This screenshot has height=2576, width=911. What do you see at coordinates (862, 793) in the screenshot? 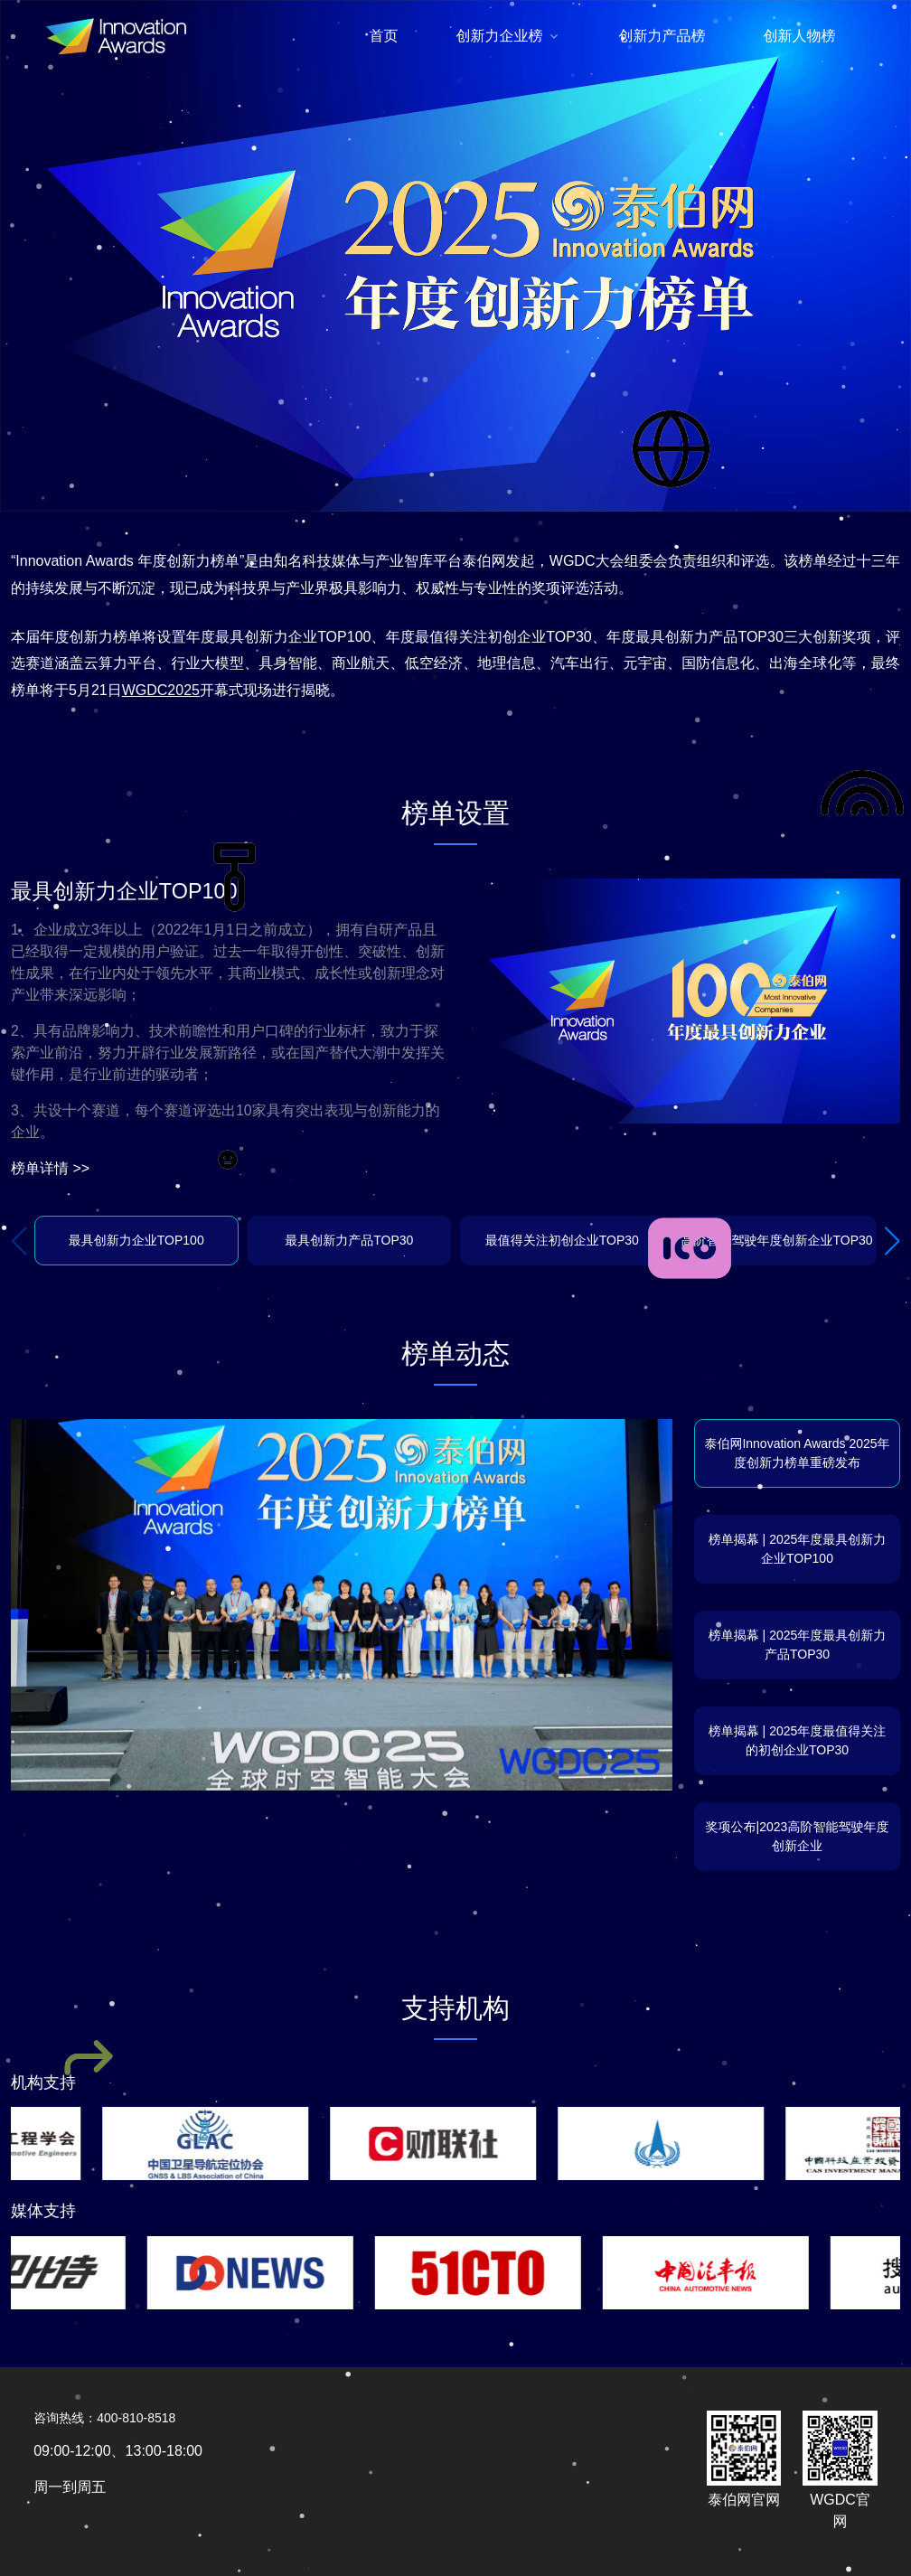
I see `indicates pride or LGBTQ+ related content` at bounding box center [862, 793].